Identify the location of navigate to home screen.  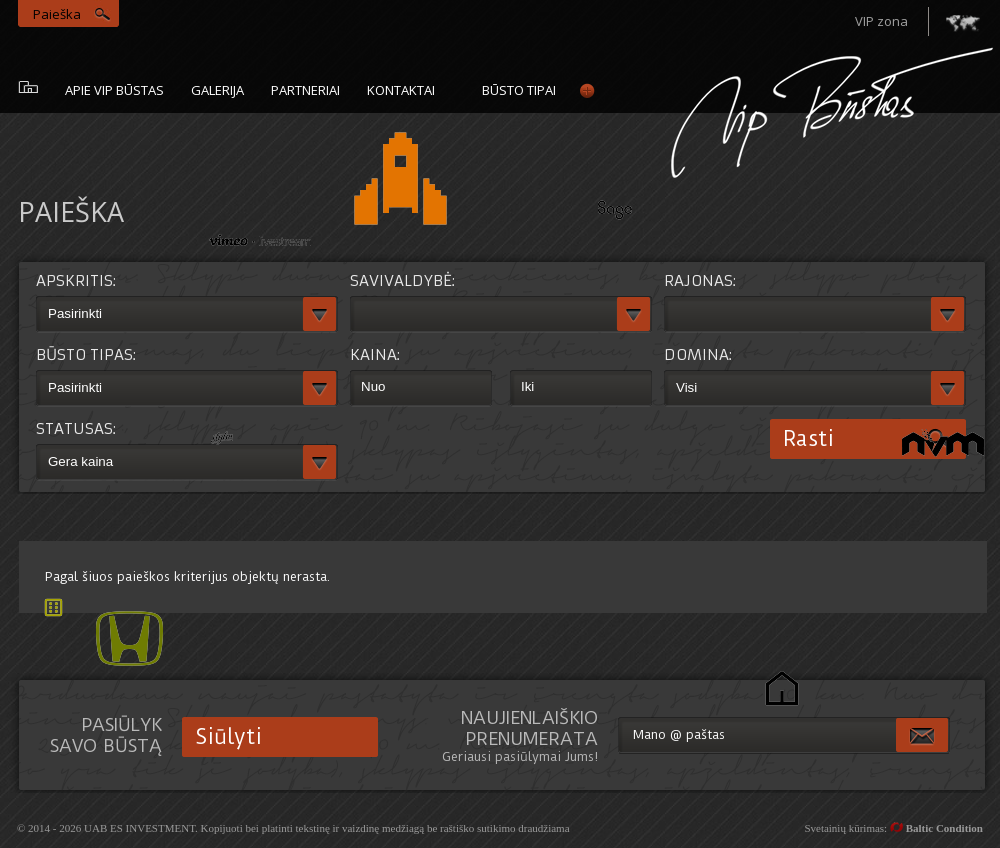
(782, 689).